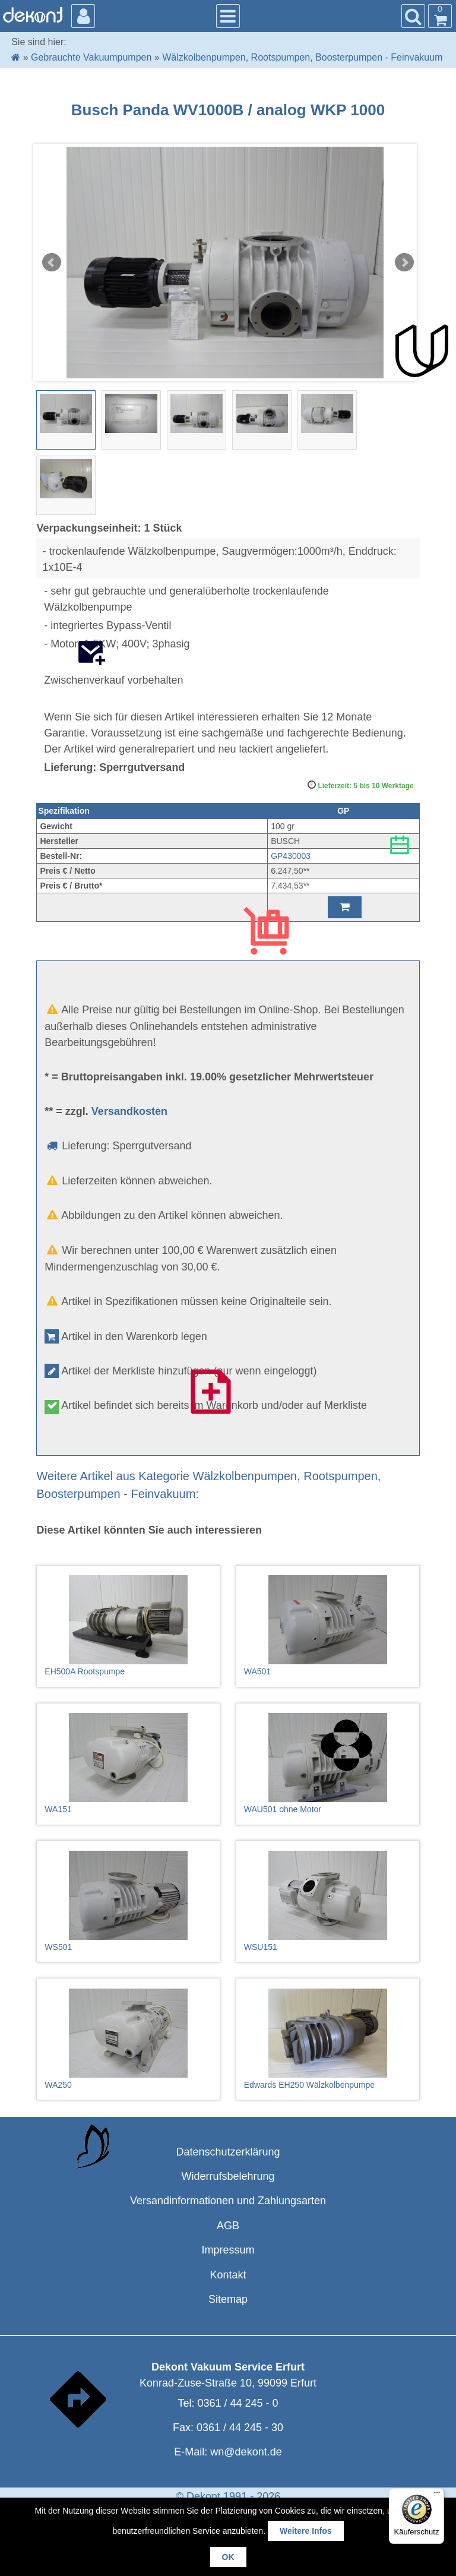  Describe the element at coordinates (422, 350) in the screenshot. I see `open the Udacity learning platform` at that location.